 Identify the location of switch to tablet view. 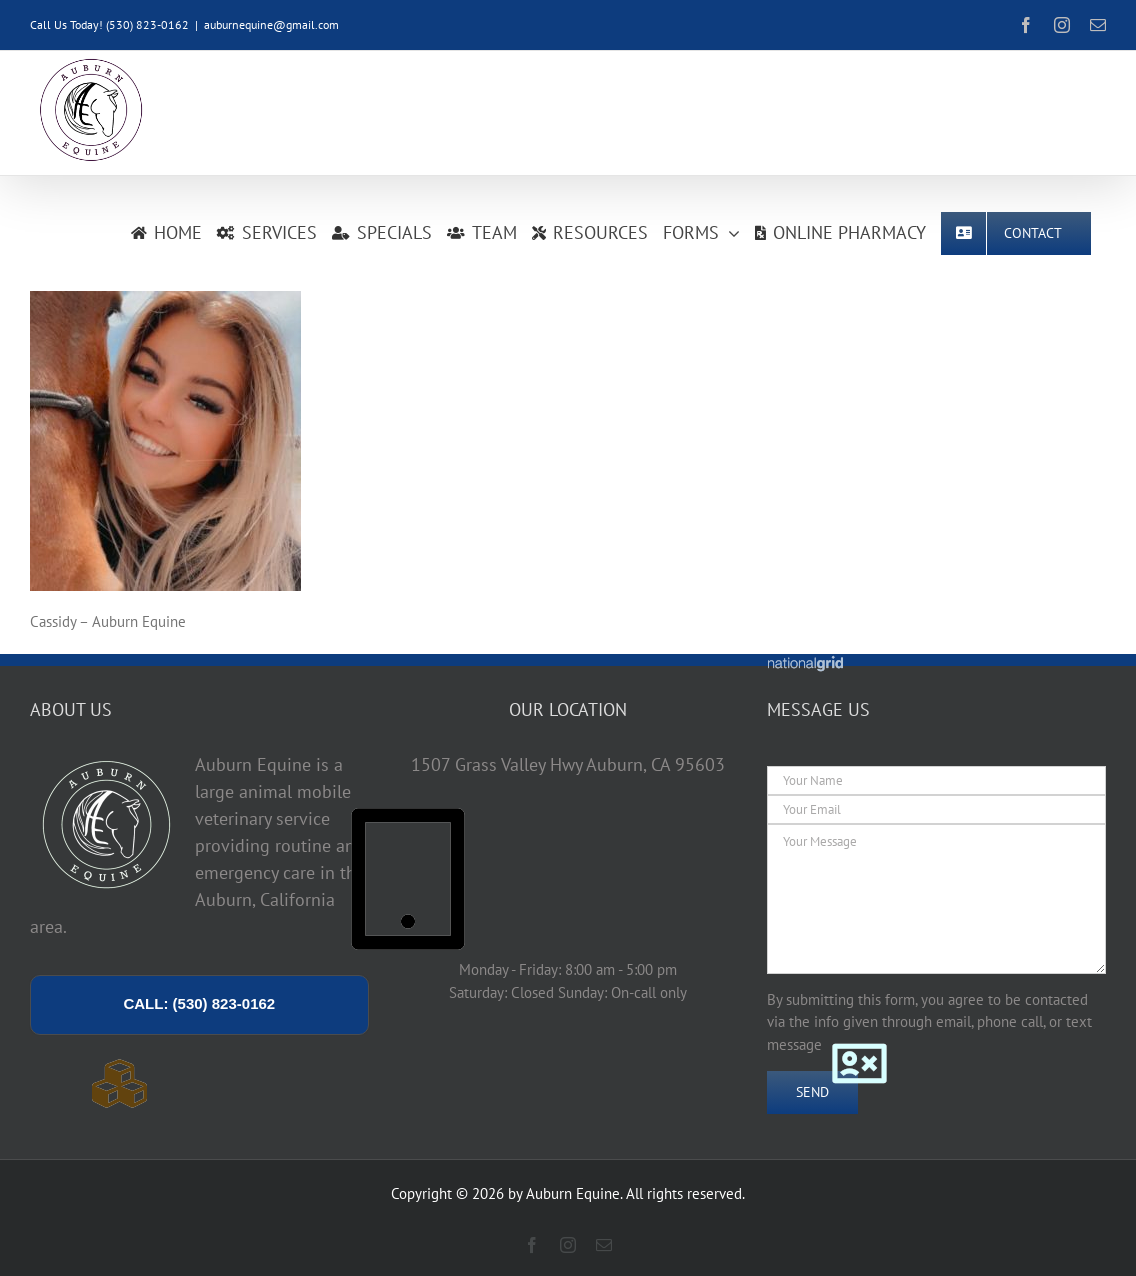
(408, 879).